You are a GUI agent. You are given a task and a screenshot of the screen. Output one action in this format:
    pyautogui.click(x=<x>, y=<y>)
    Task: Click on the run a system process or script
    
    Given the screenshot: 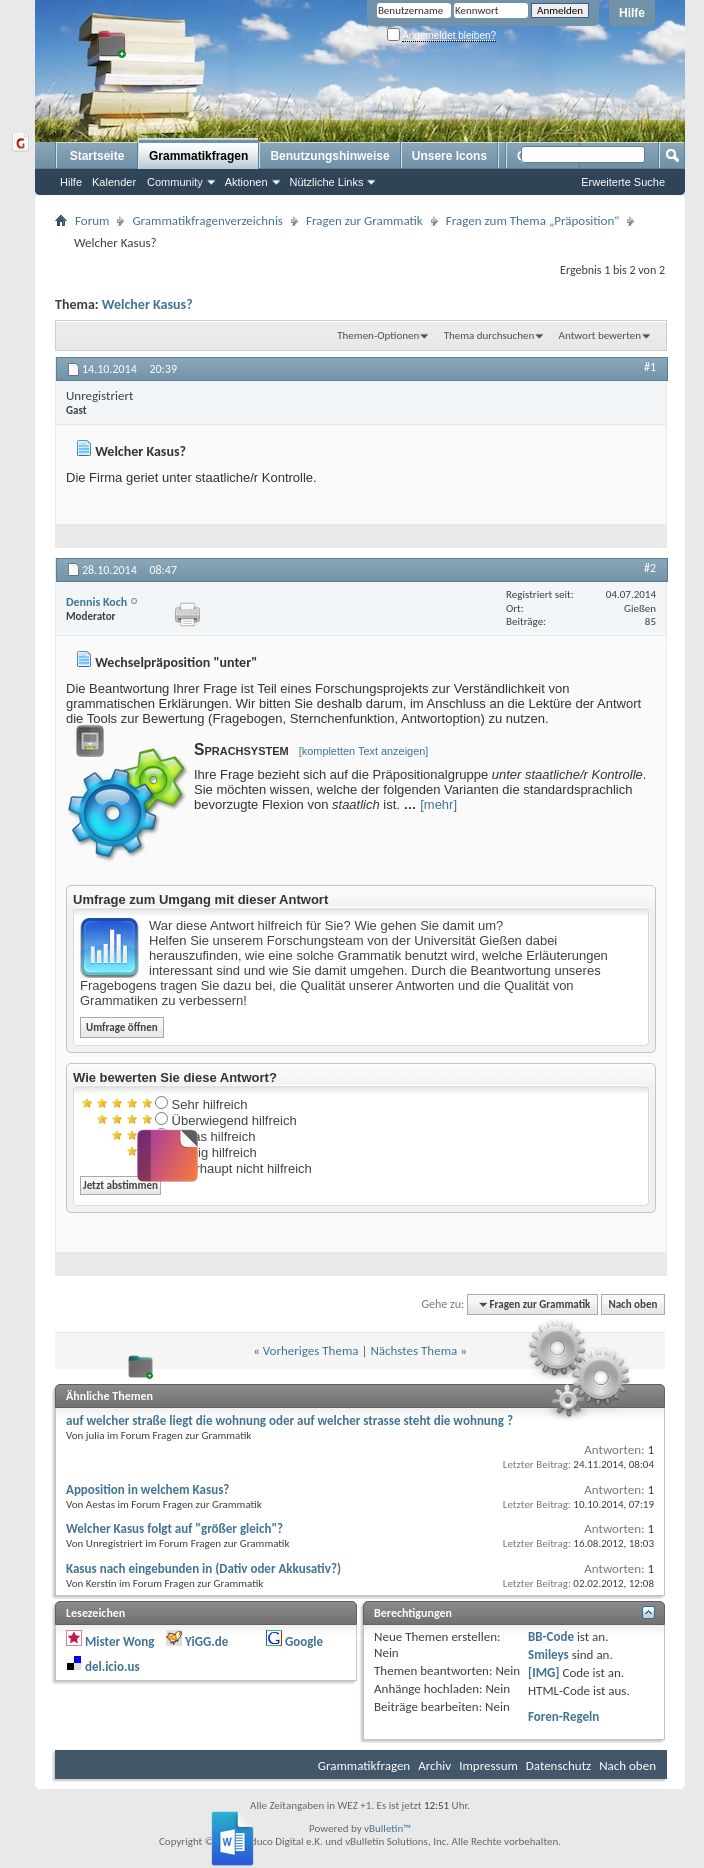 What is the action you would take?
    pyautogui.click(x=580, y=1371)
    